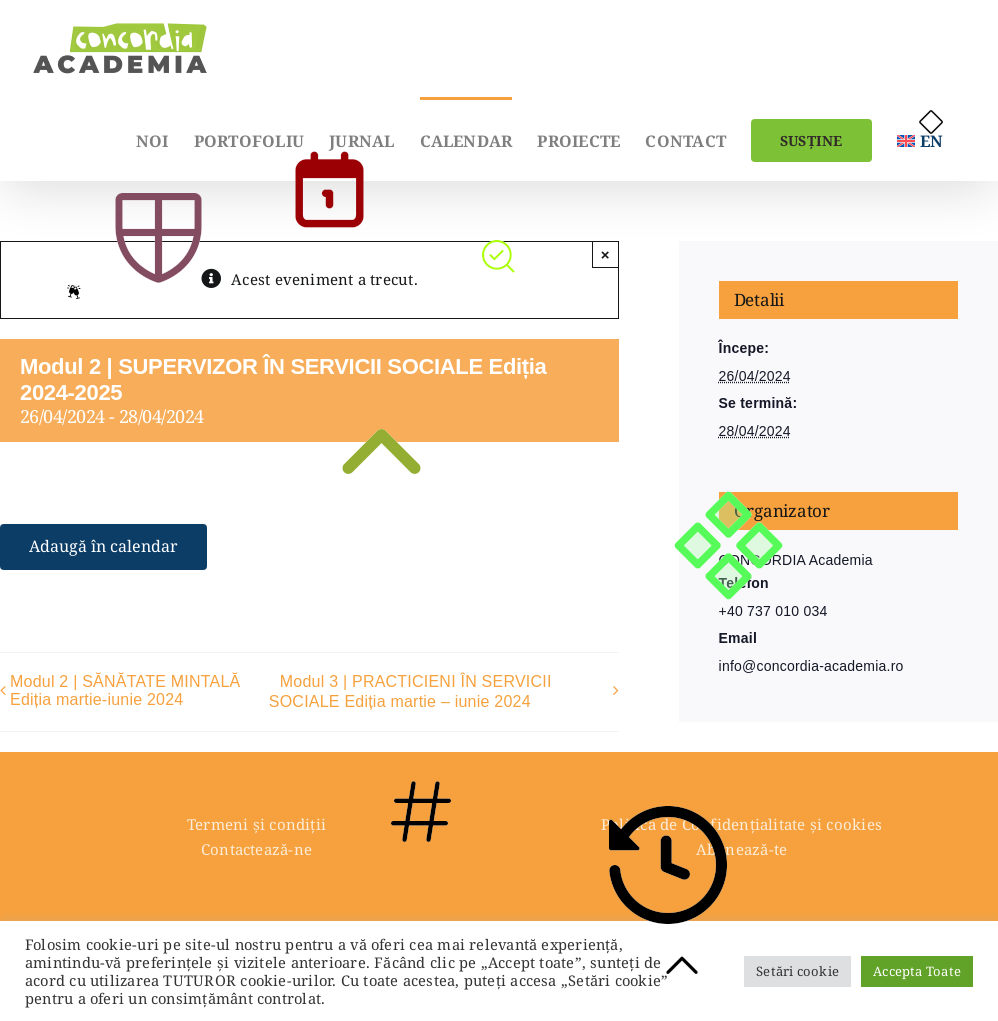 The image size is (998, 1021). What do you see at coordinates (421, 812) in the screenshot?
I see `view or browse hashtags` at bounding box center [421, 812].